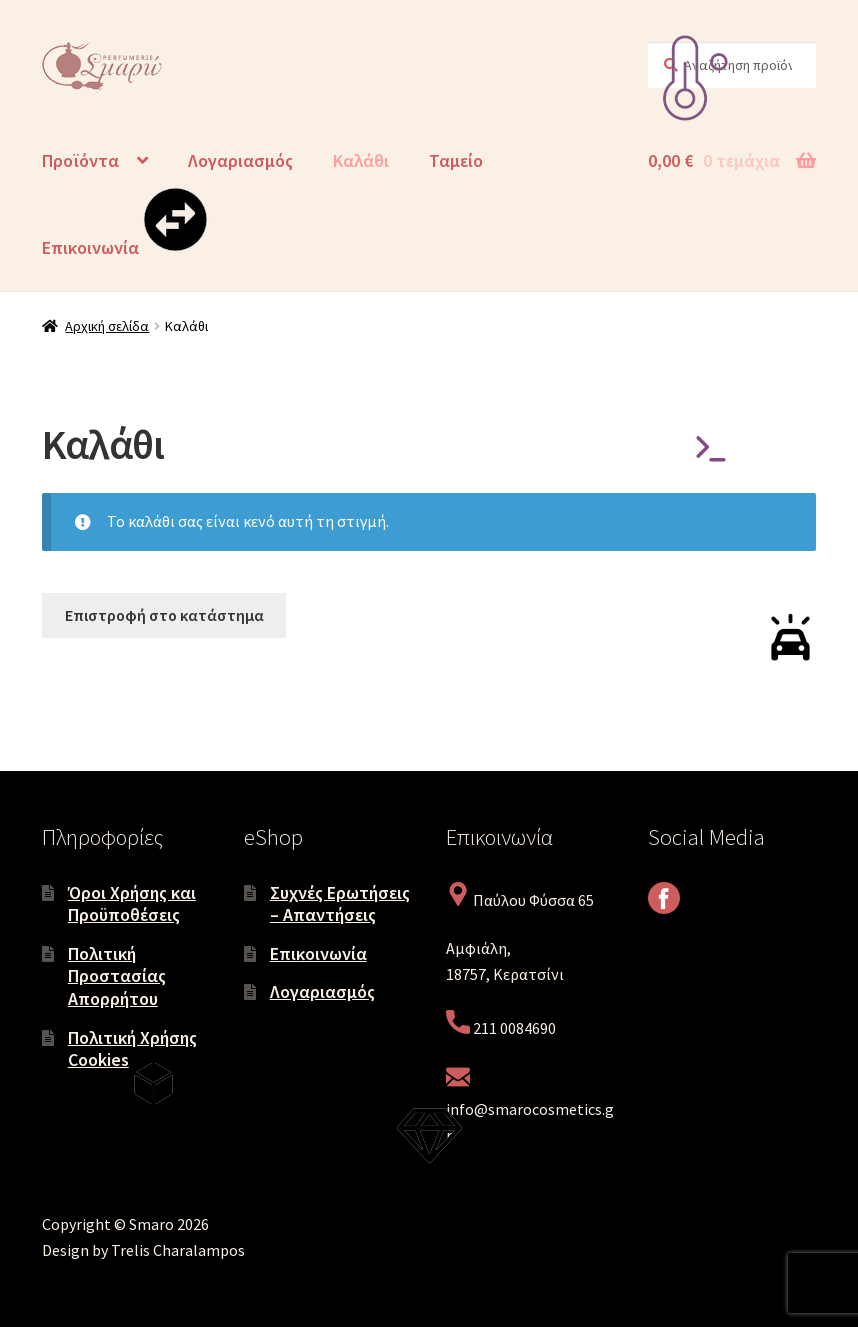  I want to click on swap or exchange items horizontally, so click(175, 219).